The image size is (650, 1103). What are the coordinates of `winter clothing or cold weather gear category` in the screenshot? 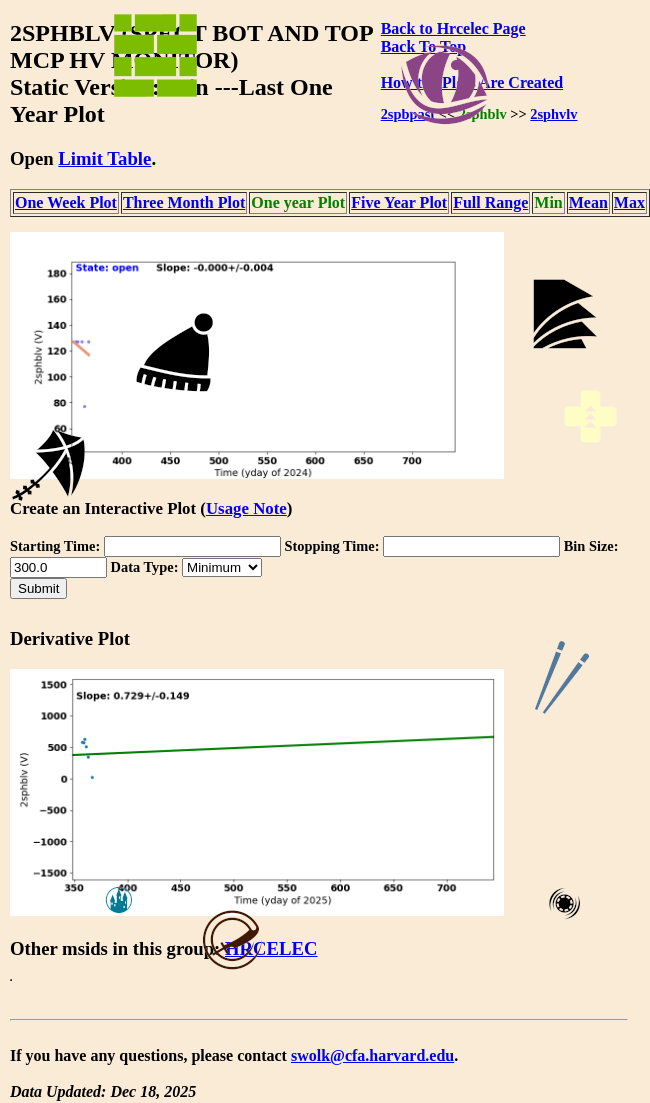 It's located at (174, 352).